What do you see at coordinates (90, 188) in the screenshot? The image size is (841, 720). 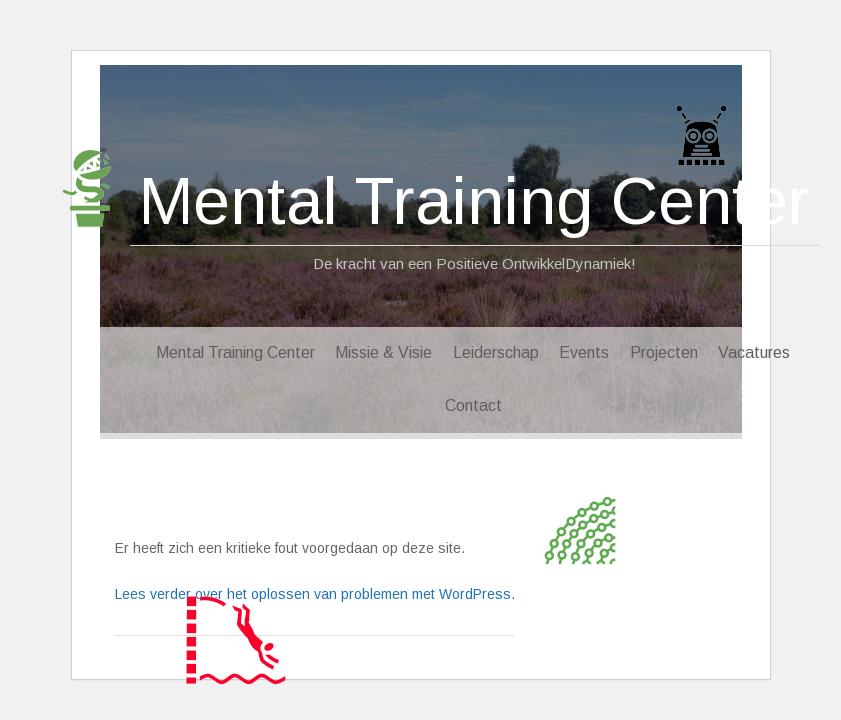 I see `represents a carnivorous plant item or creature in a game` at bounding box center [90, 188].